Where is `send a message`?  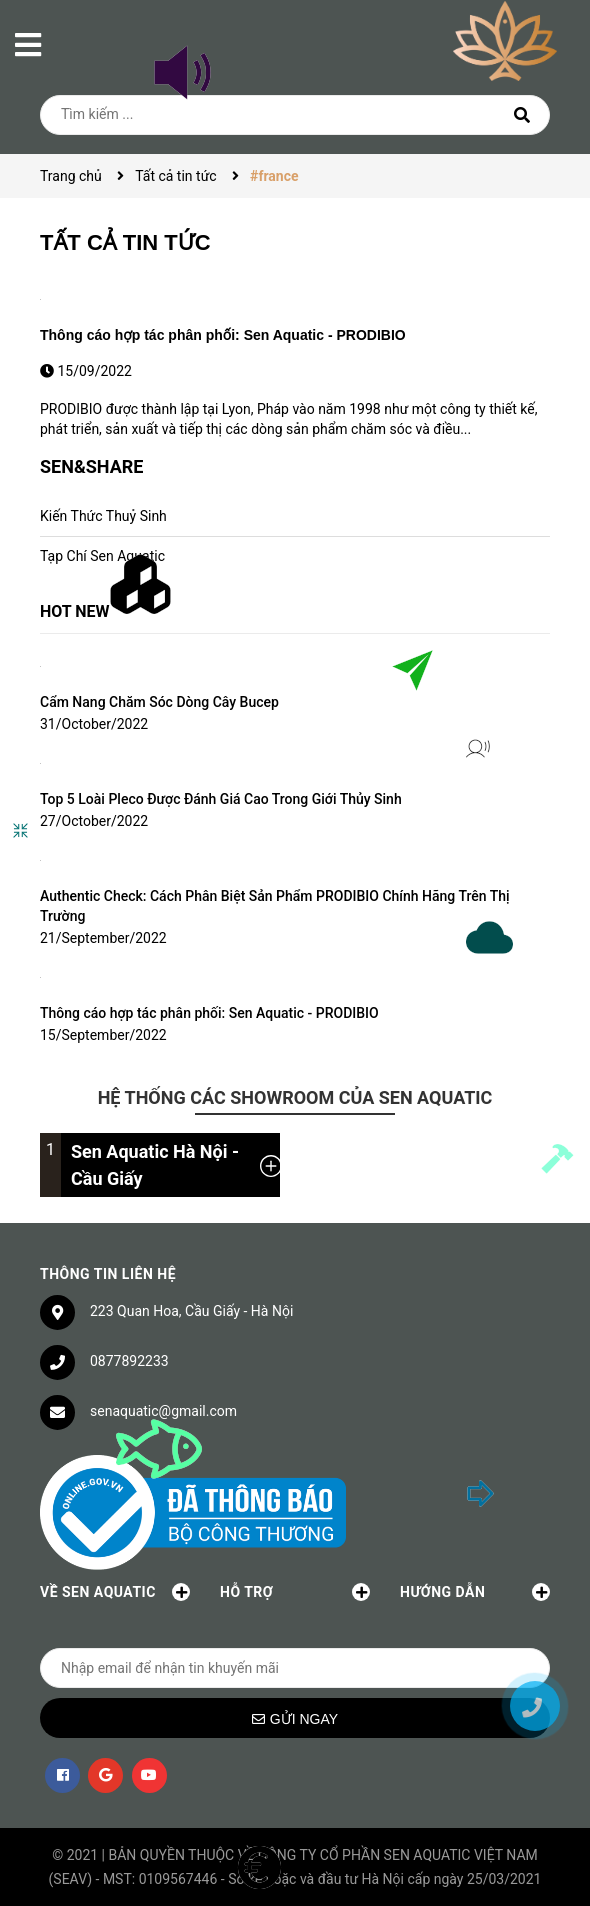 send a message is located at coordinates (412, 670).